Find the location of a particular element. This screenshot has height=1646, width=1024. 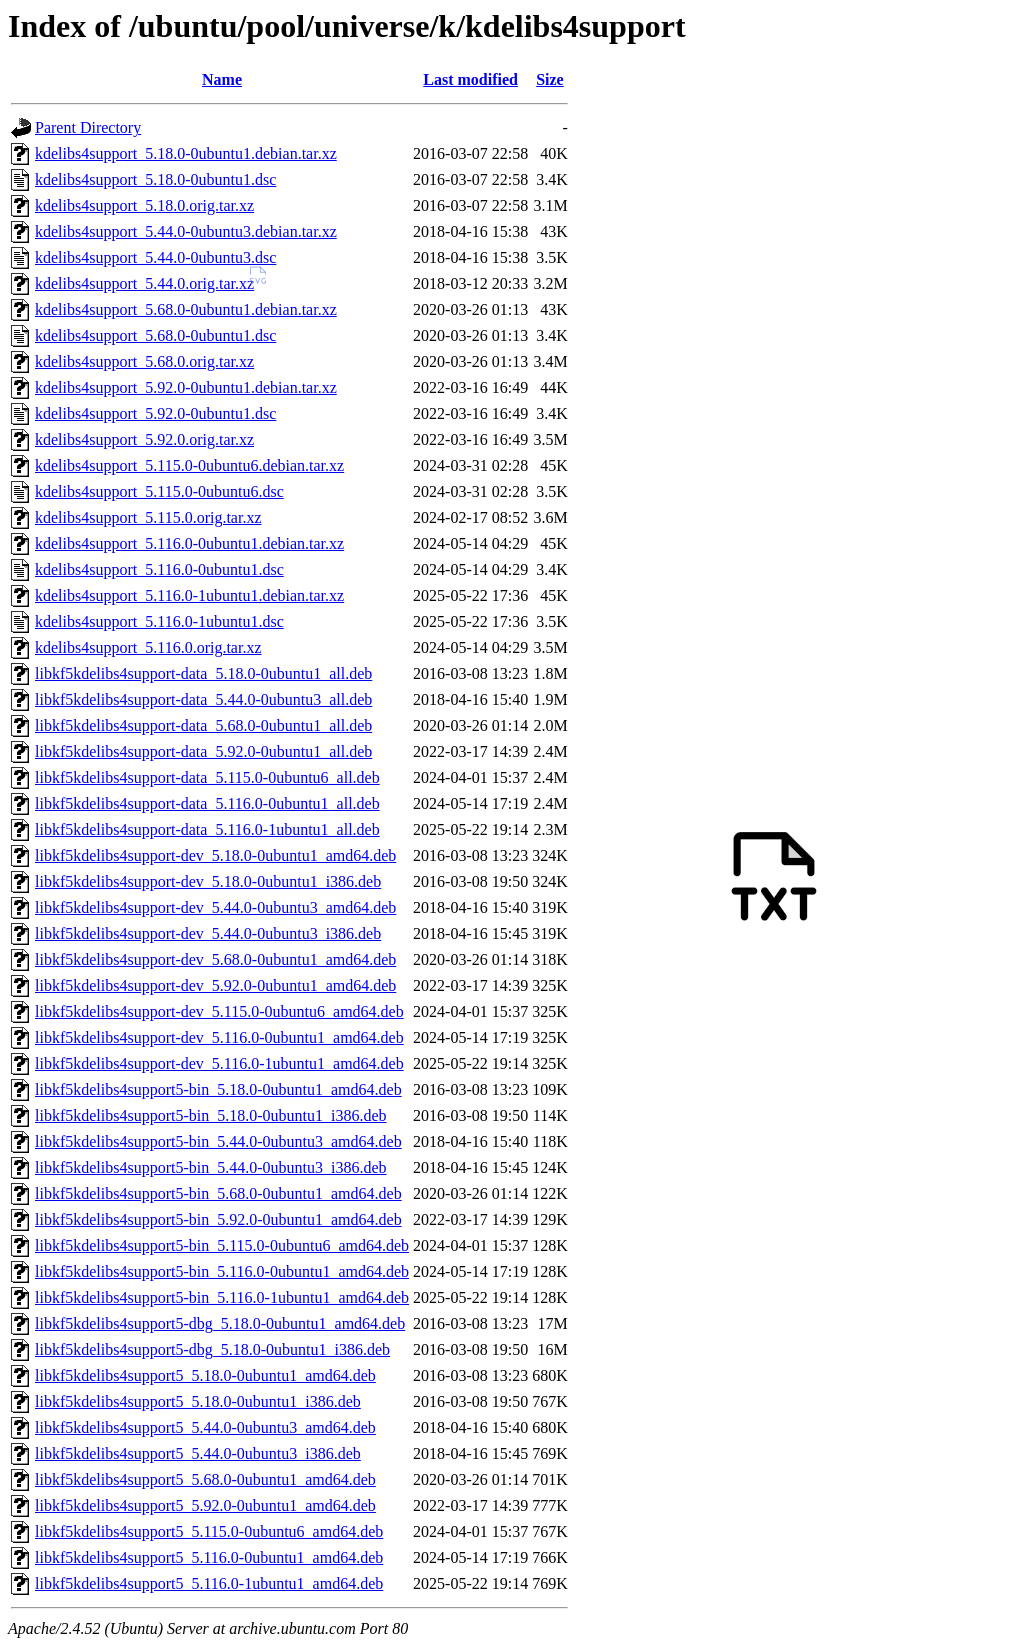

open an SVG file is located at coordinates (258, 276).